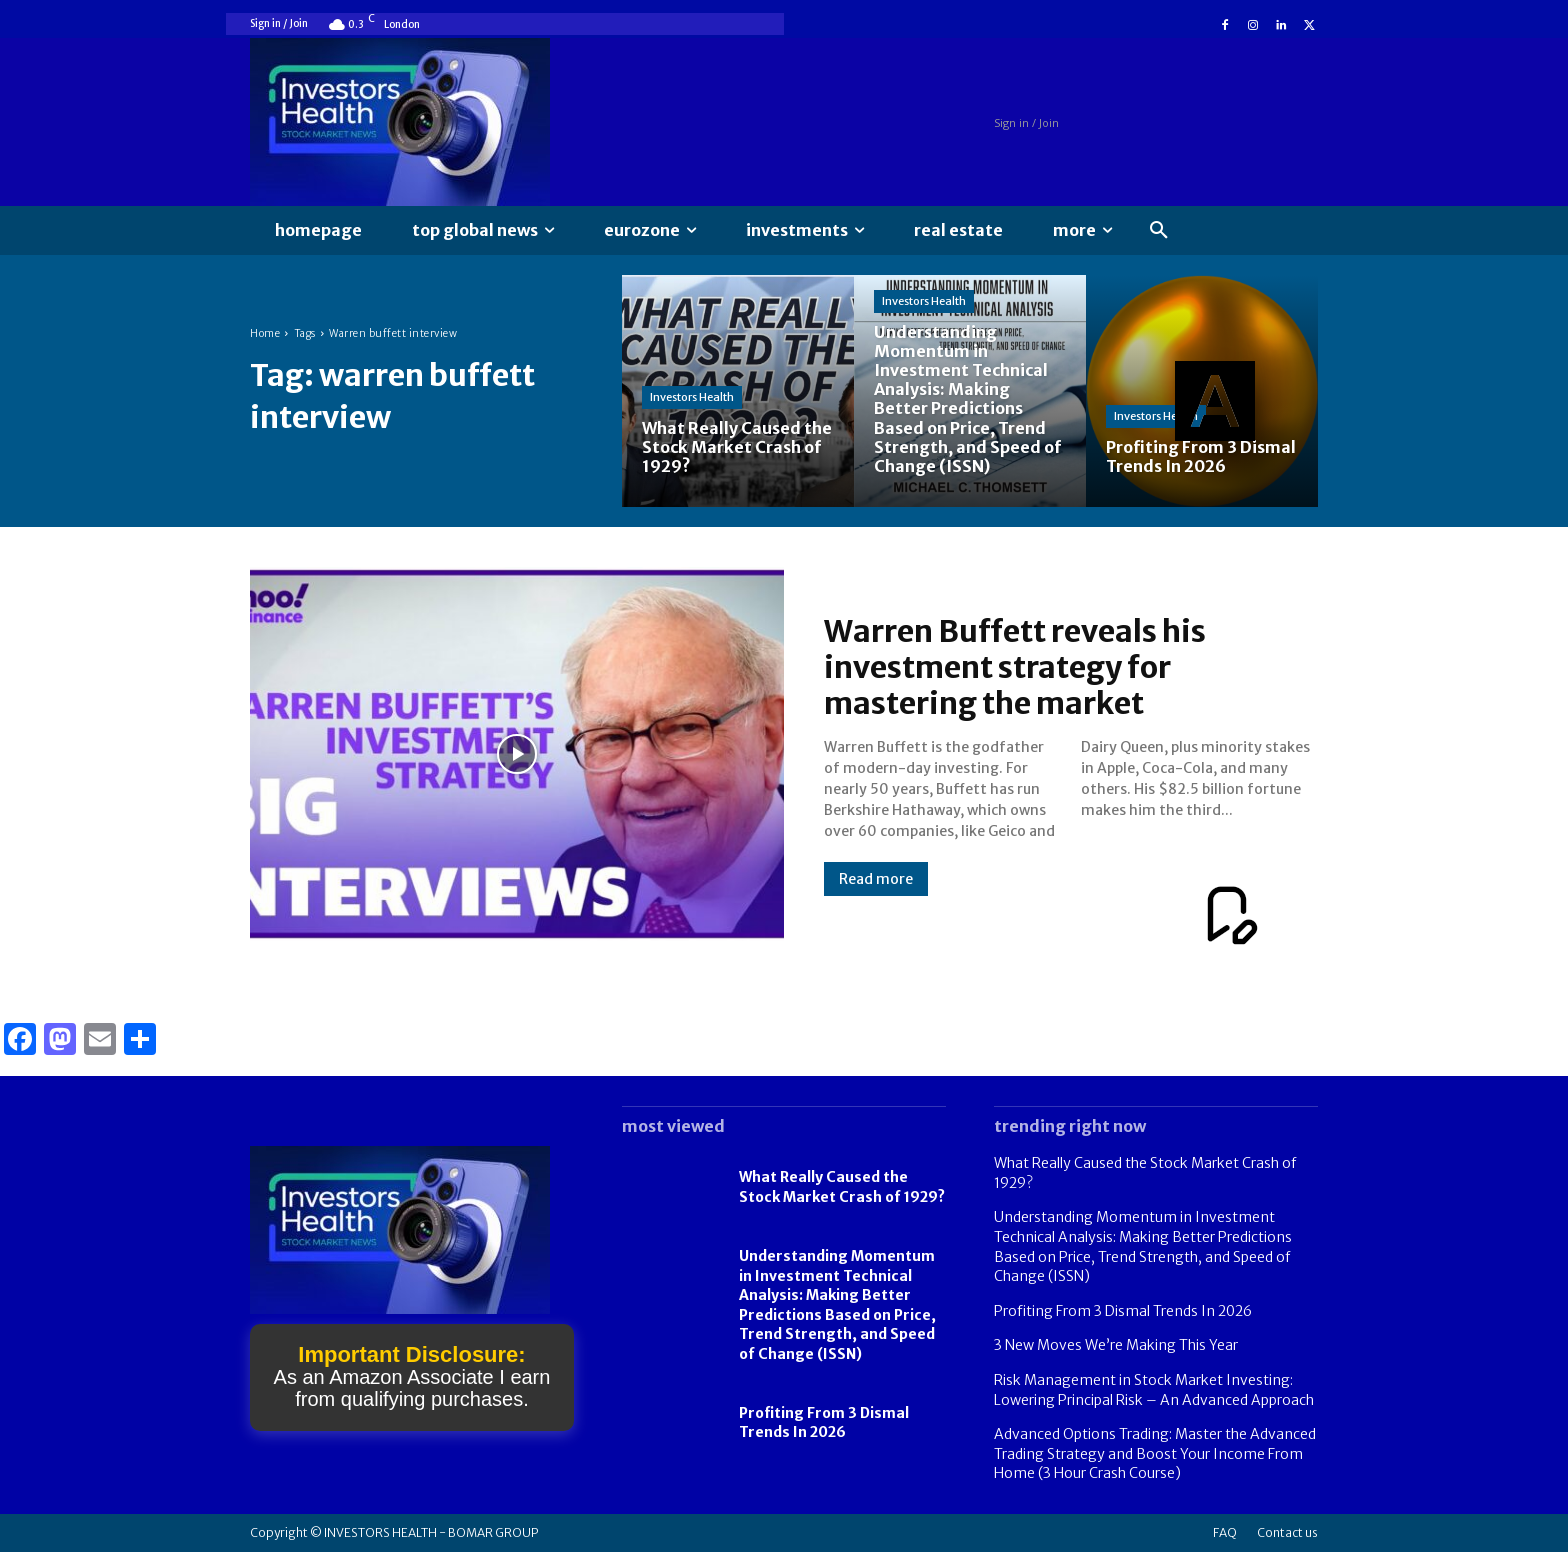 The width and height of the screenshot is (1568, 1552). I want to click on edit a saved bookmark, so click(1227, 914).